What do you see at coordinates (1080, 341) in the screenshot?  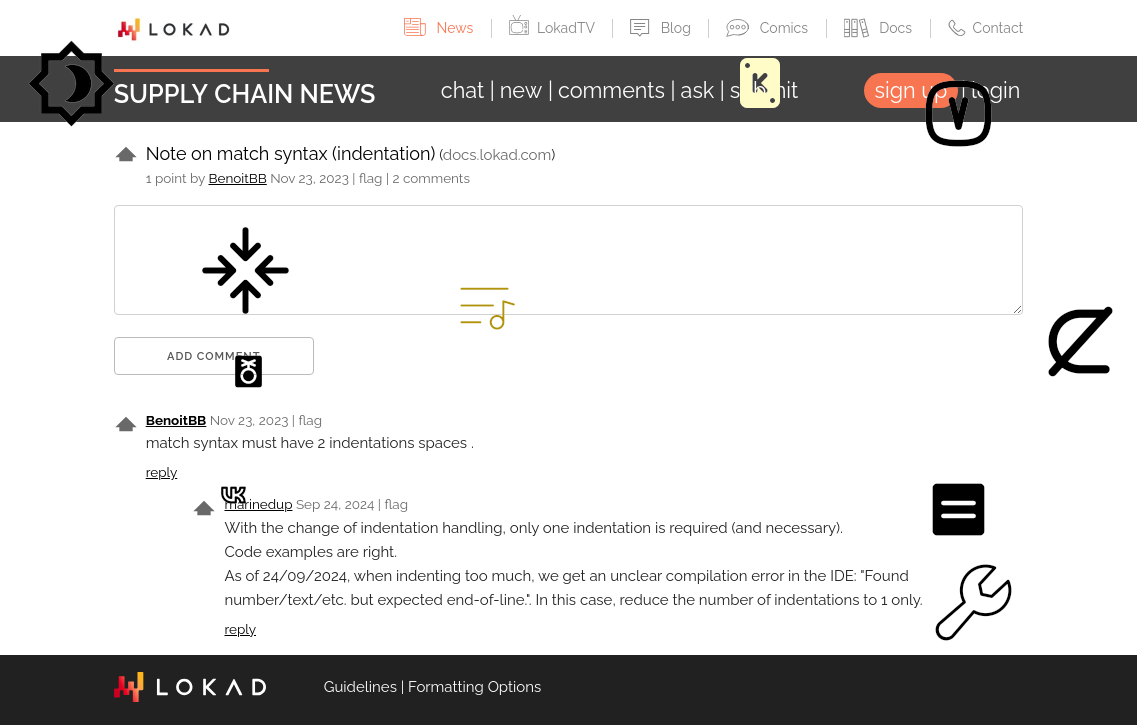 I see `indicates a set is not a subset of another in mathematical notation` at bounding box center [1080, 341].